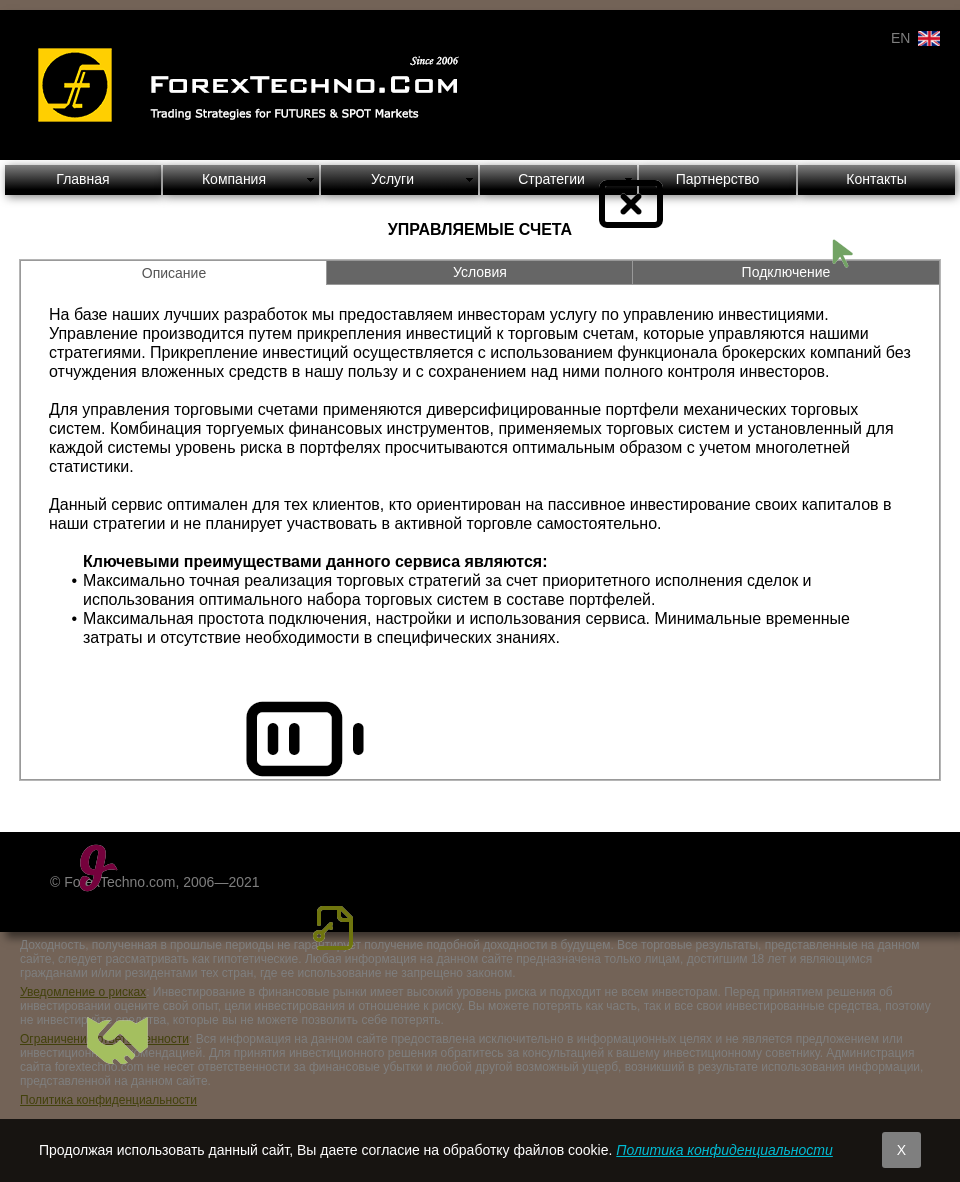  Describe the element at coordinates (305, 739) in the screenshot. I see `indicates medium battery level` at that location.